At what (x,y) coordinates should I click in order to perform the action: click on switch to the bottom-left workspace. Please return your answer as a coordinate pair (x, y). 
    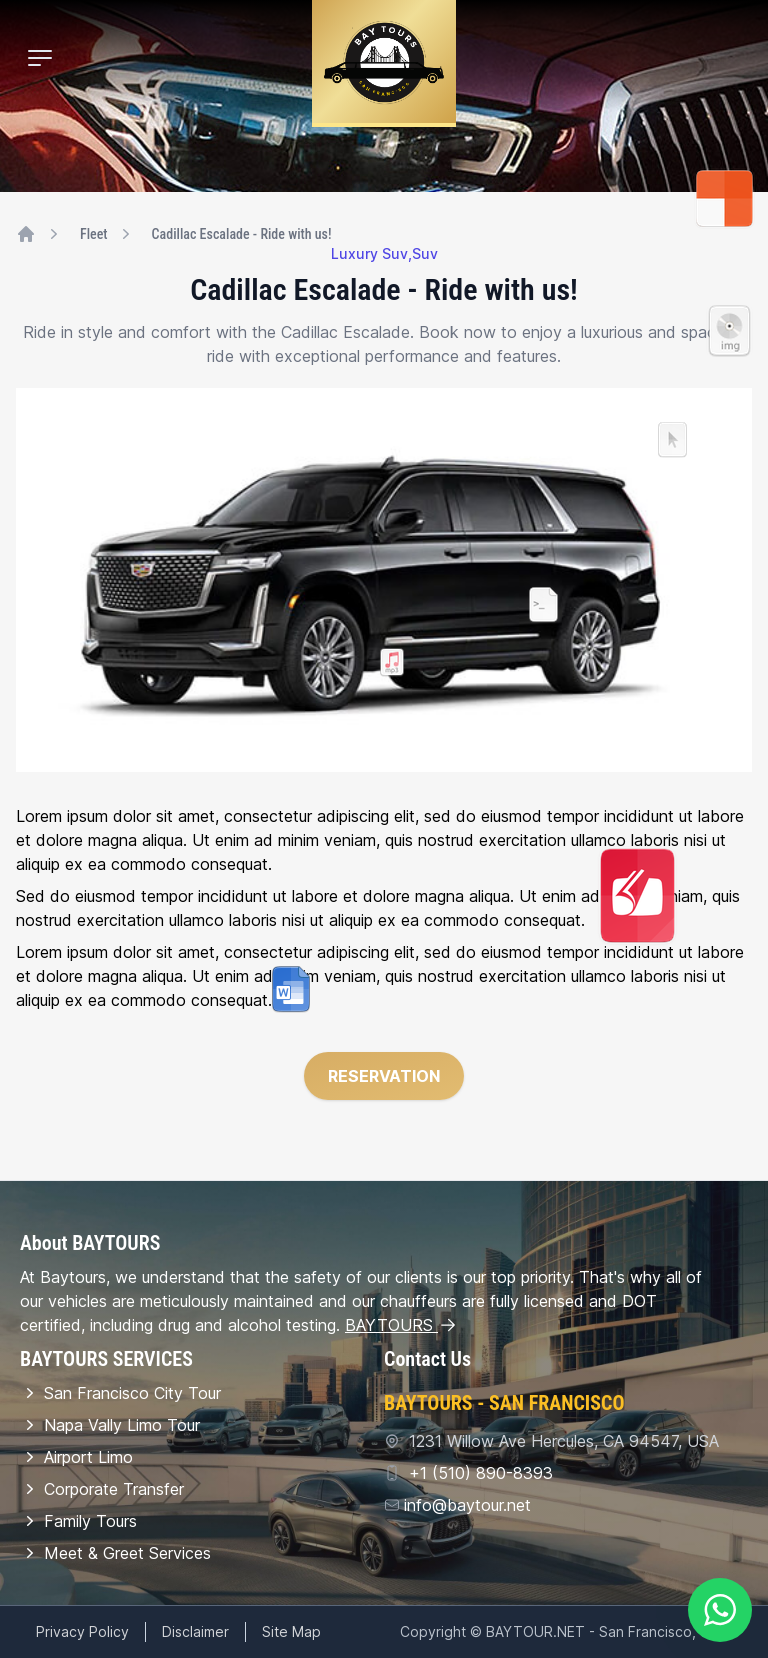
    Looking at the image, I should click on (724, 198).